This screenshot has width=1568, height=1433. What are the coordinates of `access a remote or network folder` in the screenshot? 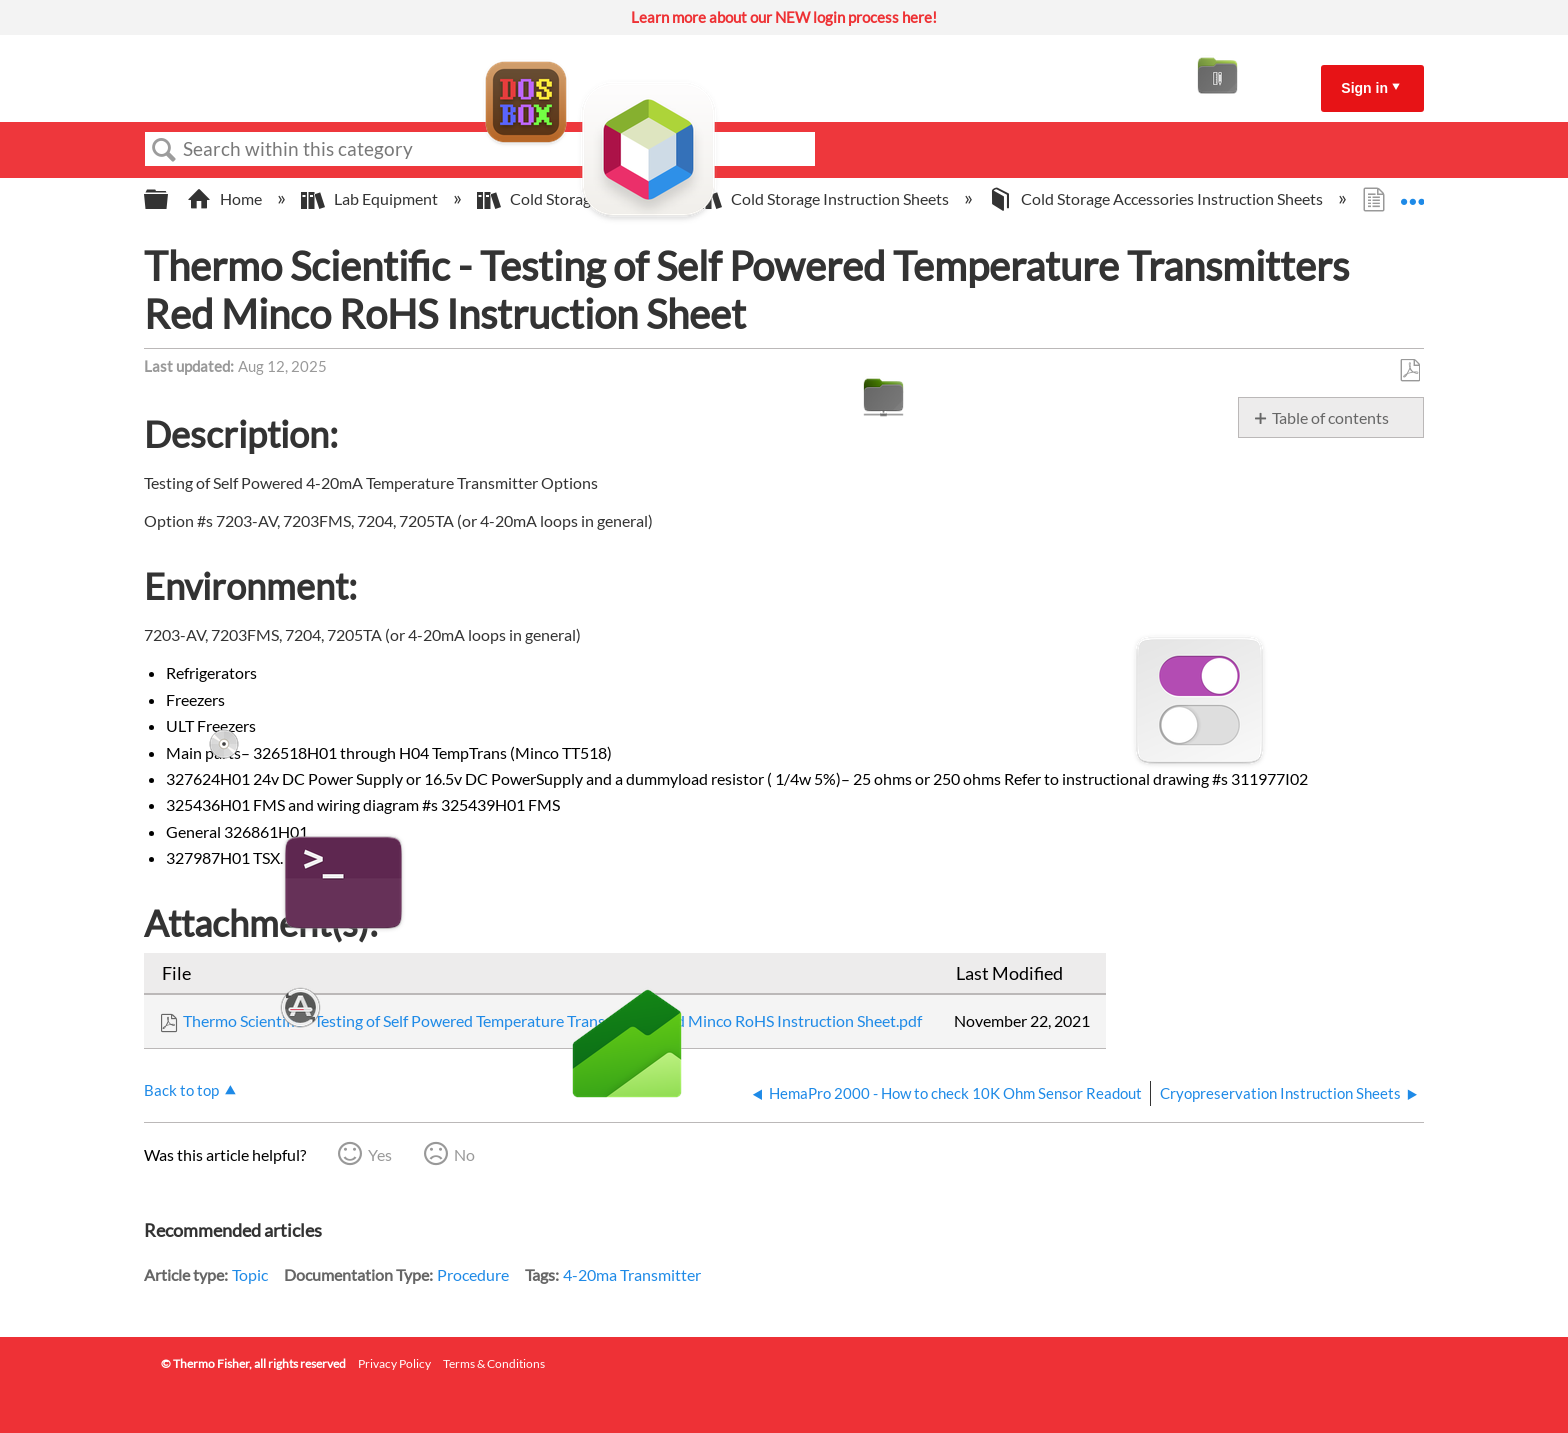 It's located at (883, 396).